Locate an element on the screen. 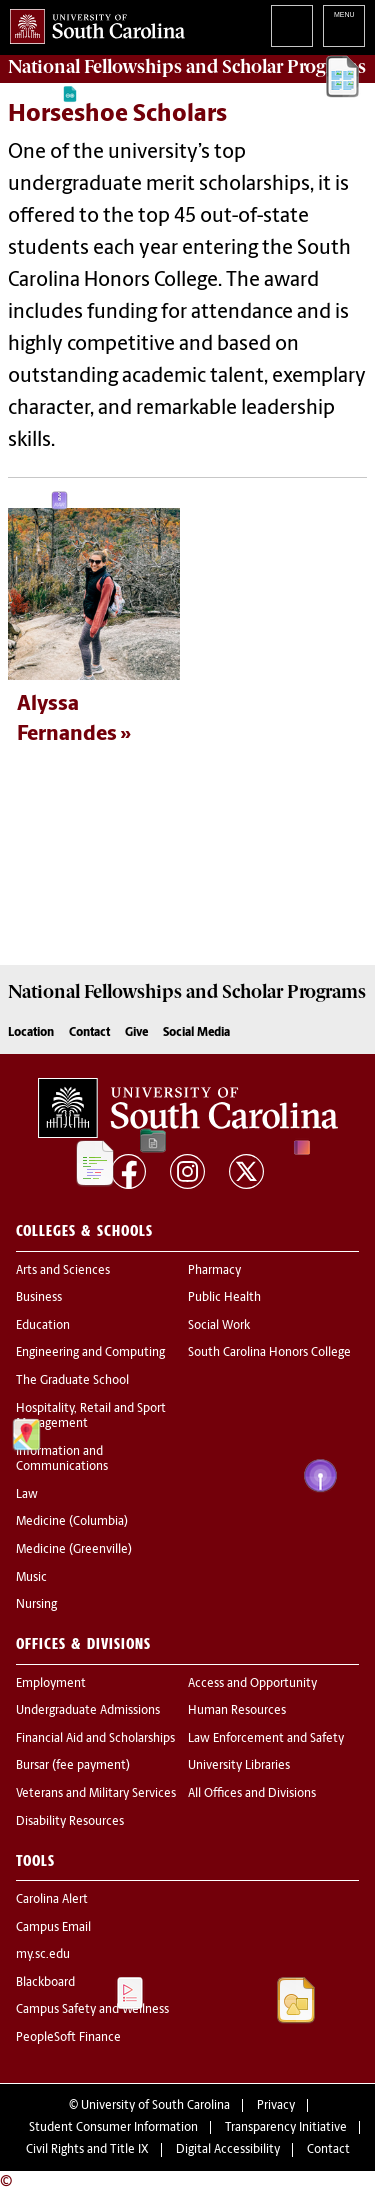  indicates a COBOL source code file is located at coordinates (95, 1163).